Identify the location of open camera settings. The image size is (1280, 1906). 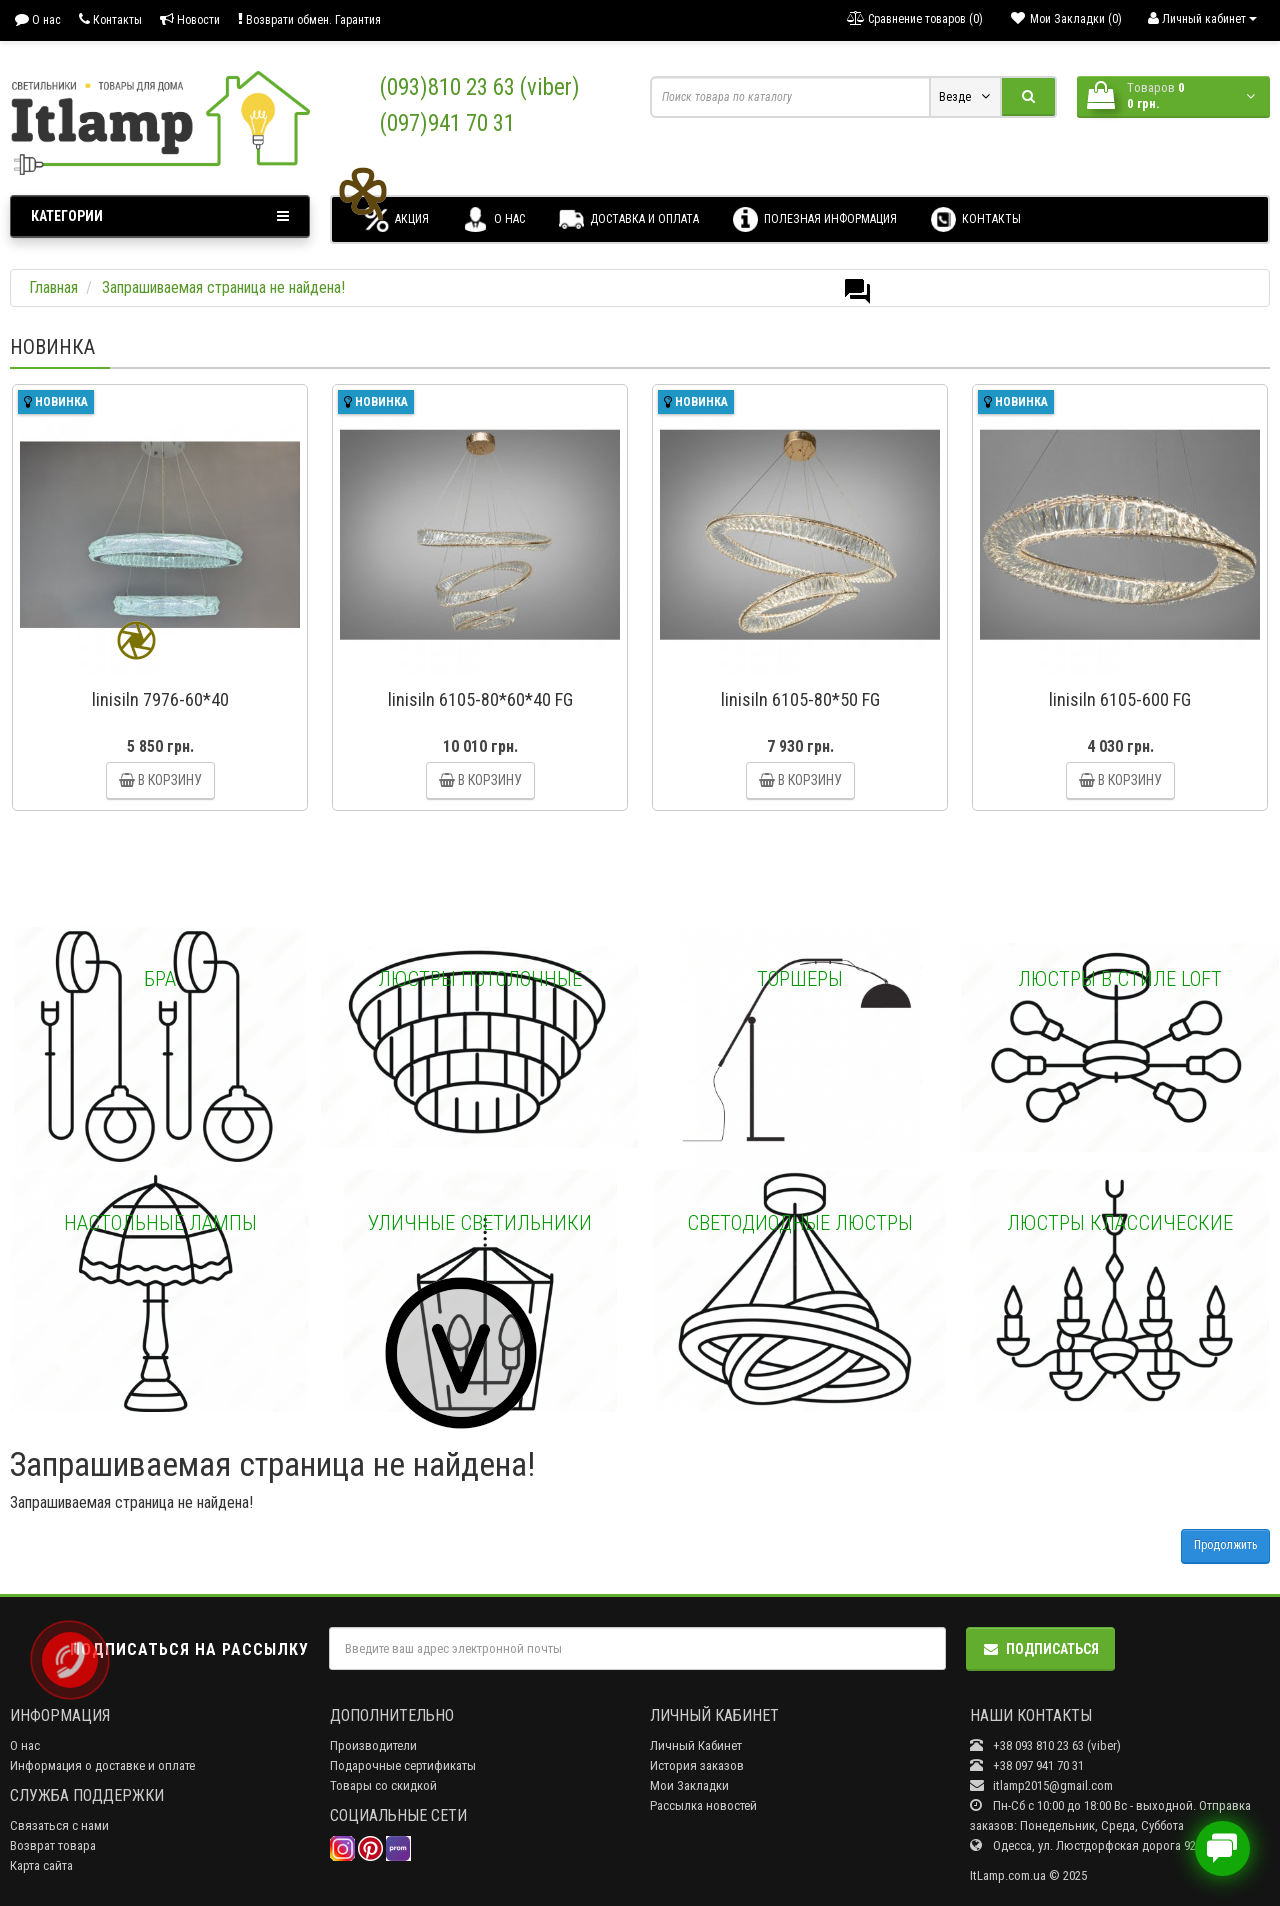
(136, 640).